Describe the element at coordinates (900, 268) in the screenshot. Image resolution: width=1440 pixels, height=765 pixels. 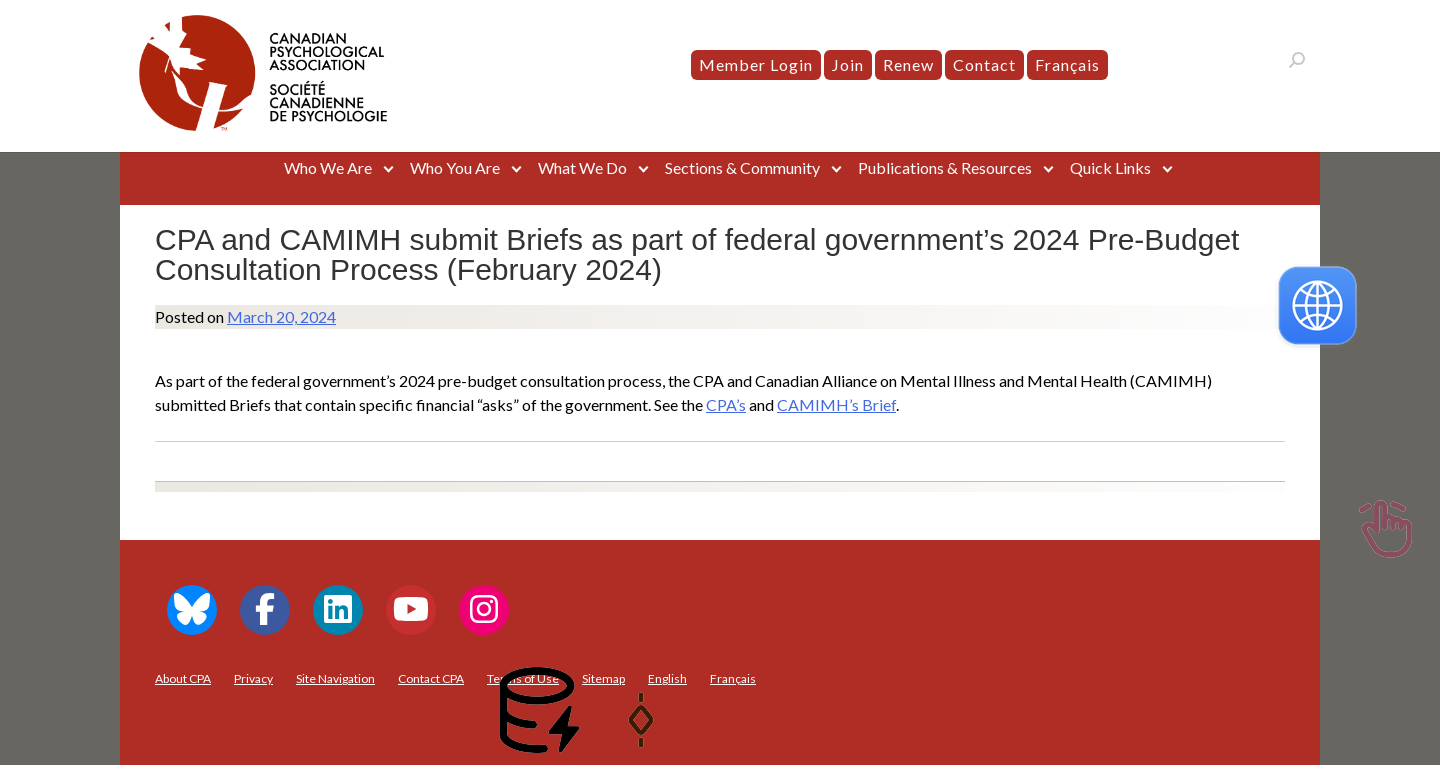
I see `open a book or reading view` at that location.